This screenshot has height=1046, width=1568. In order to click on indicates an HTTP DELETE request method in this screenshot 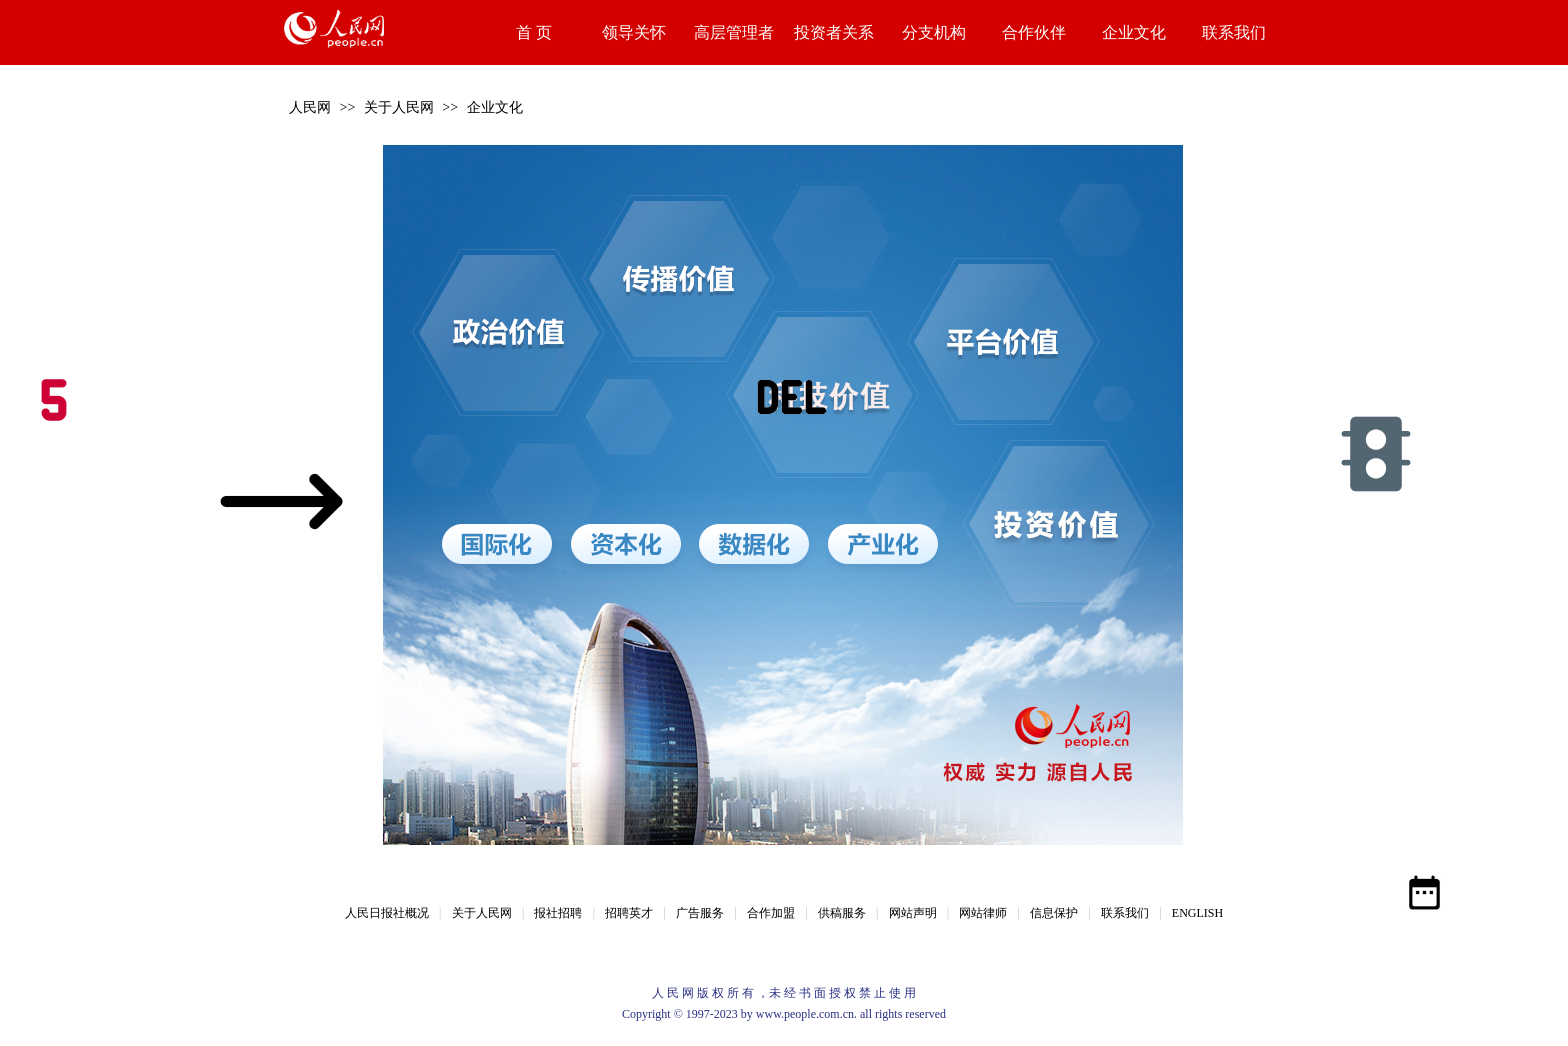, I will do `click(792, 397)`.